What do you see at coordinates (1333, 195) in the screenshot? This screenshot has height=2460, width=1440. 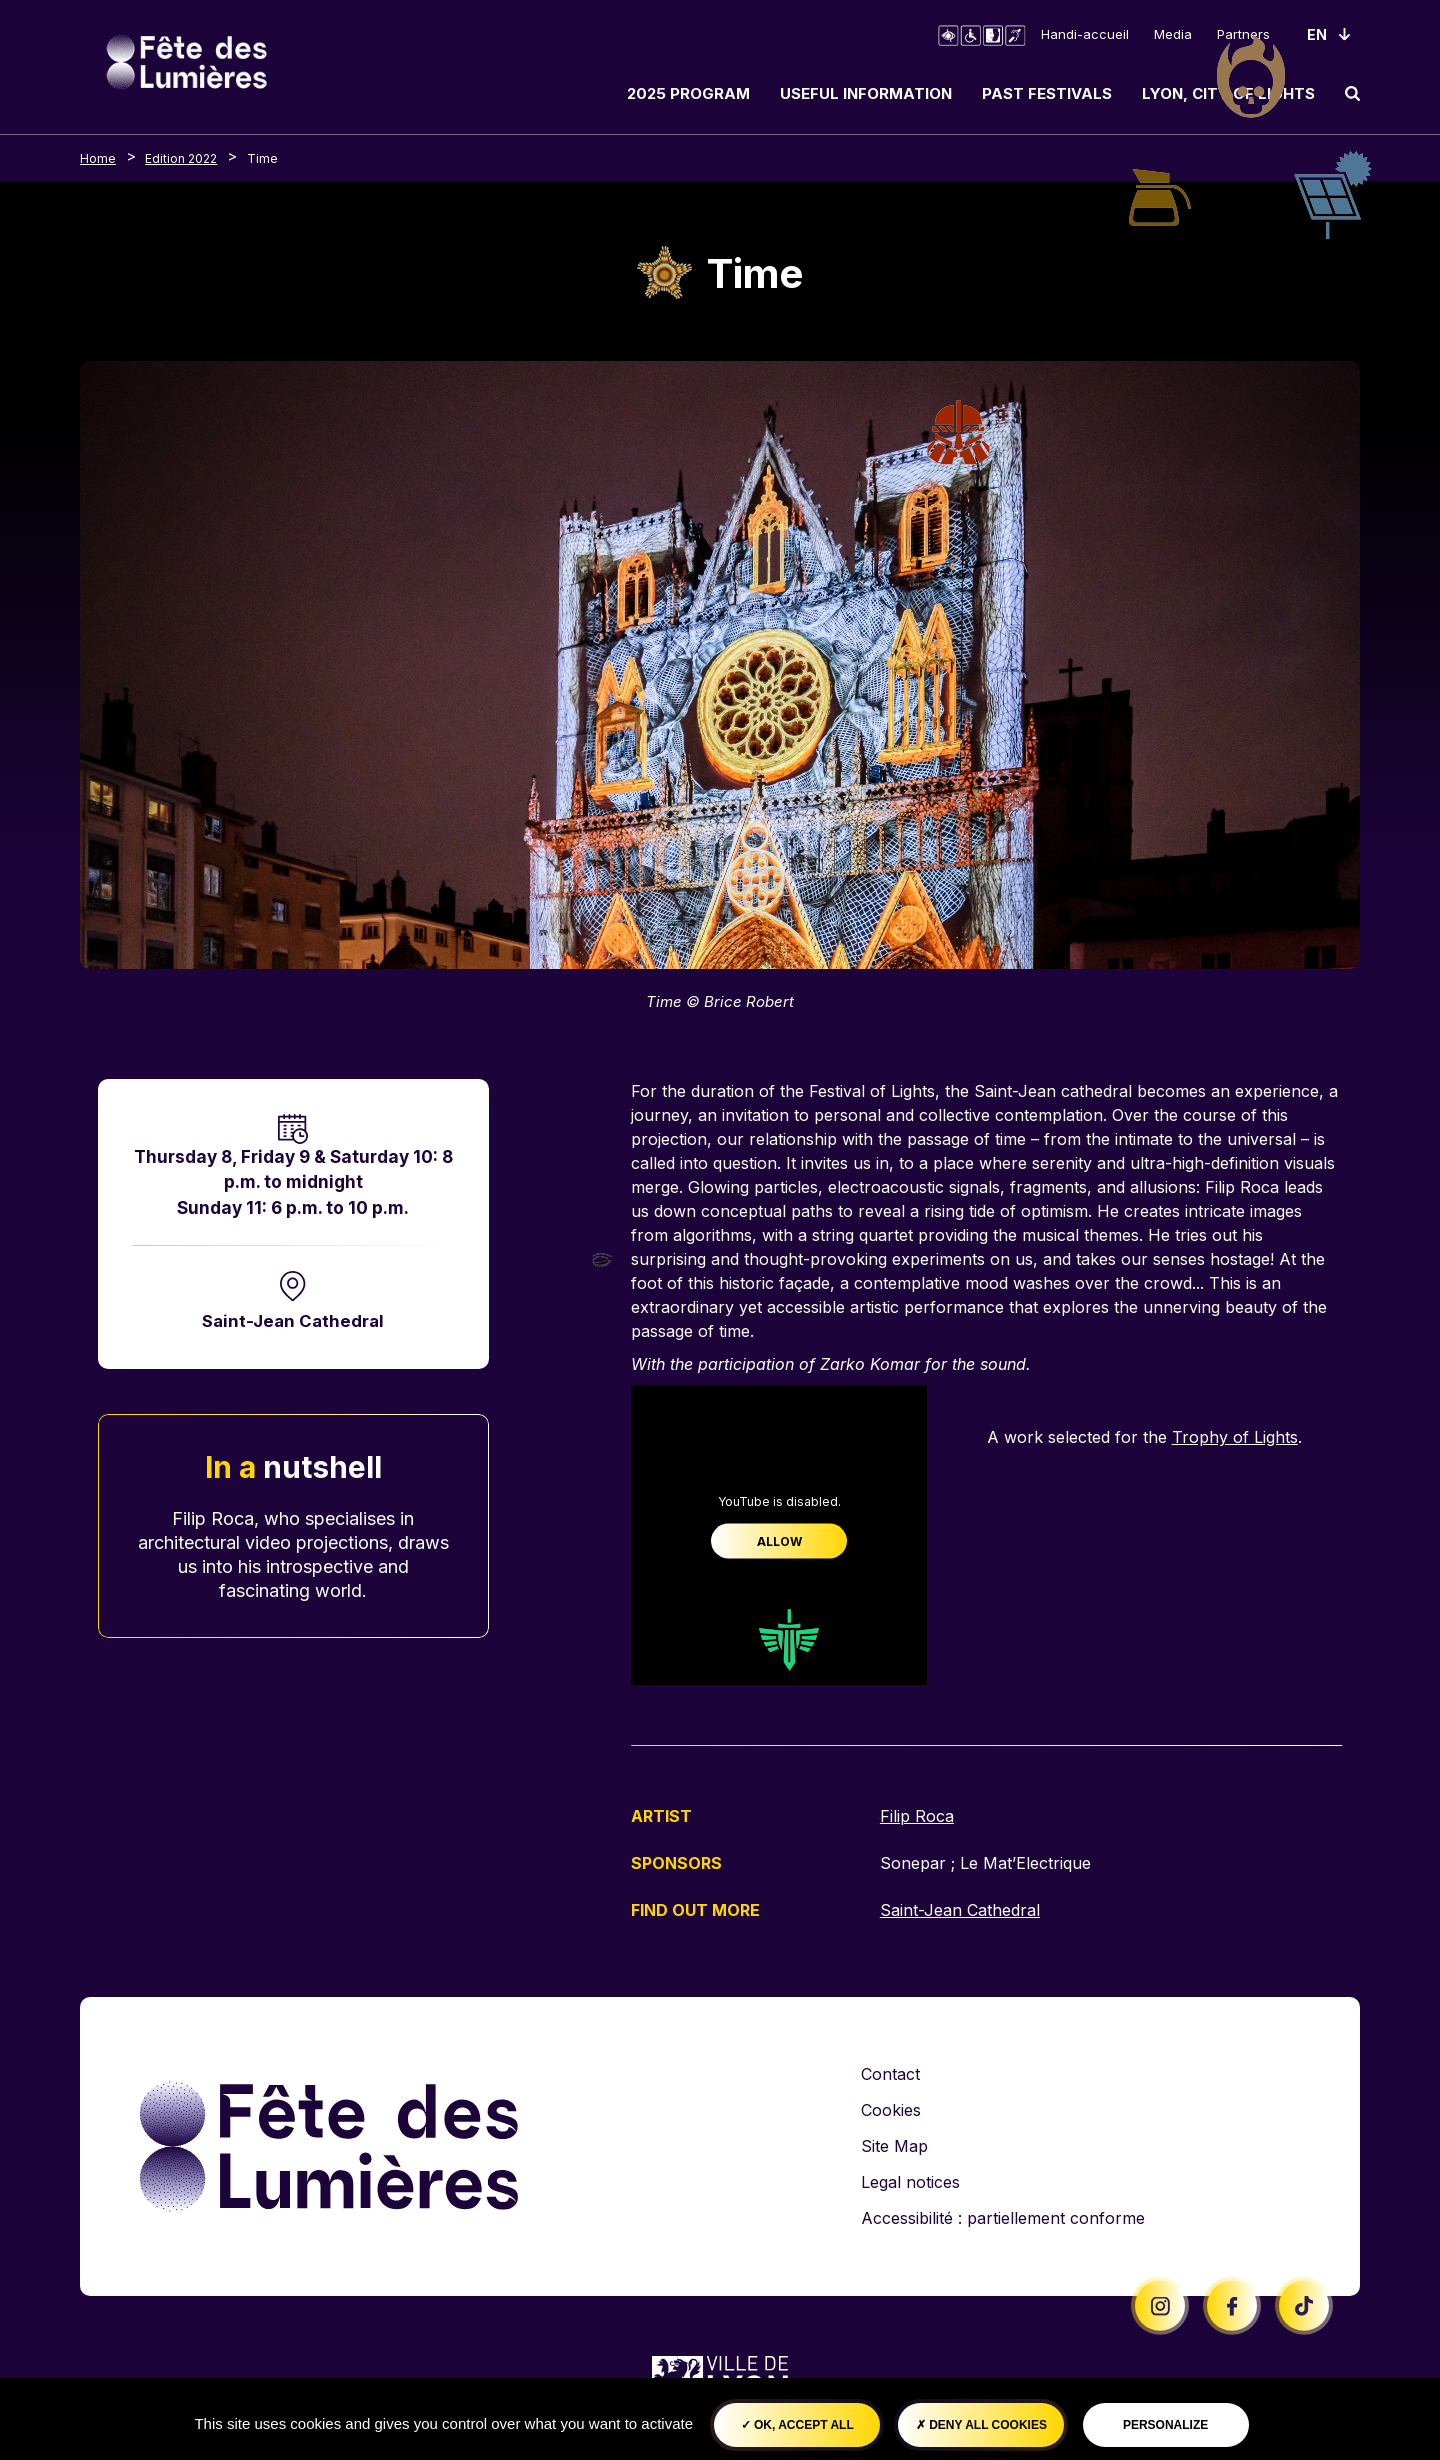 I see `view solar power status or energy generation` at bounding box center [1333, 195].